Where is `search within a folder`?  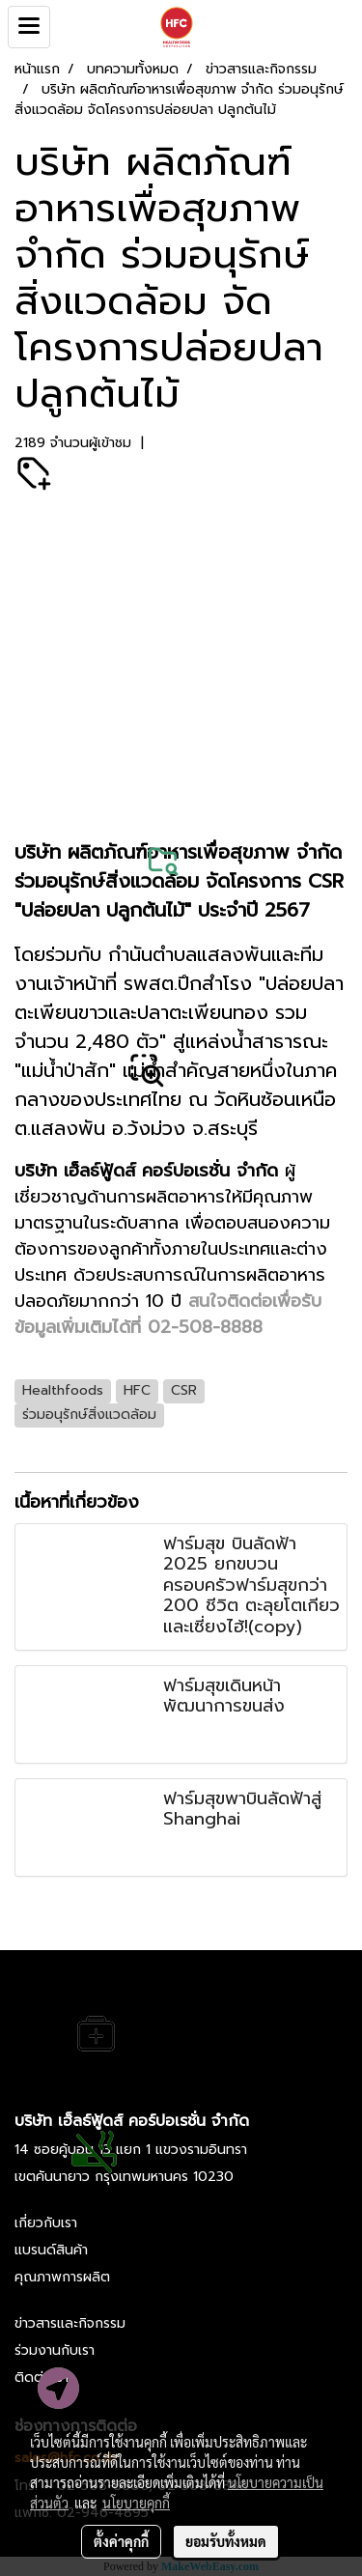 search within a folder is located at coordinates (162, 860).